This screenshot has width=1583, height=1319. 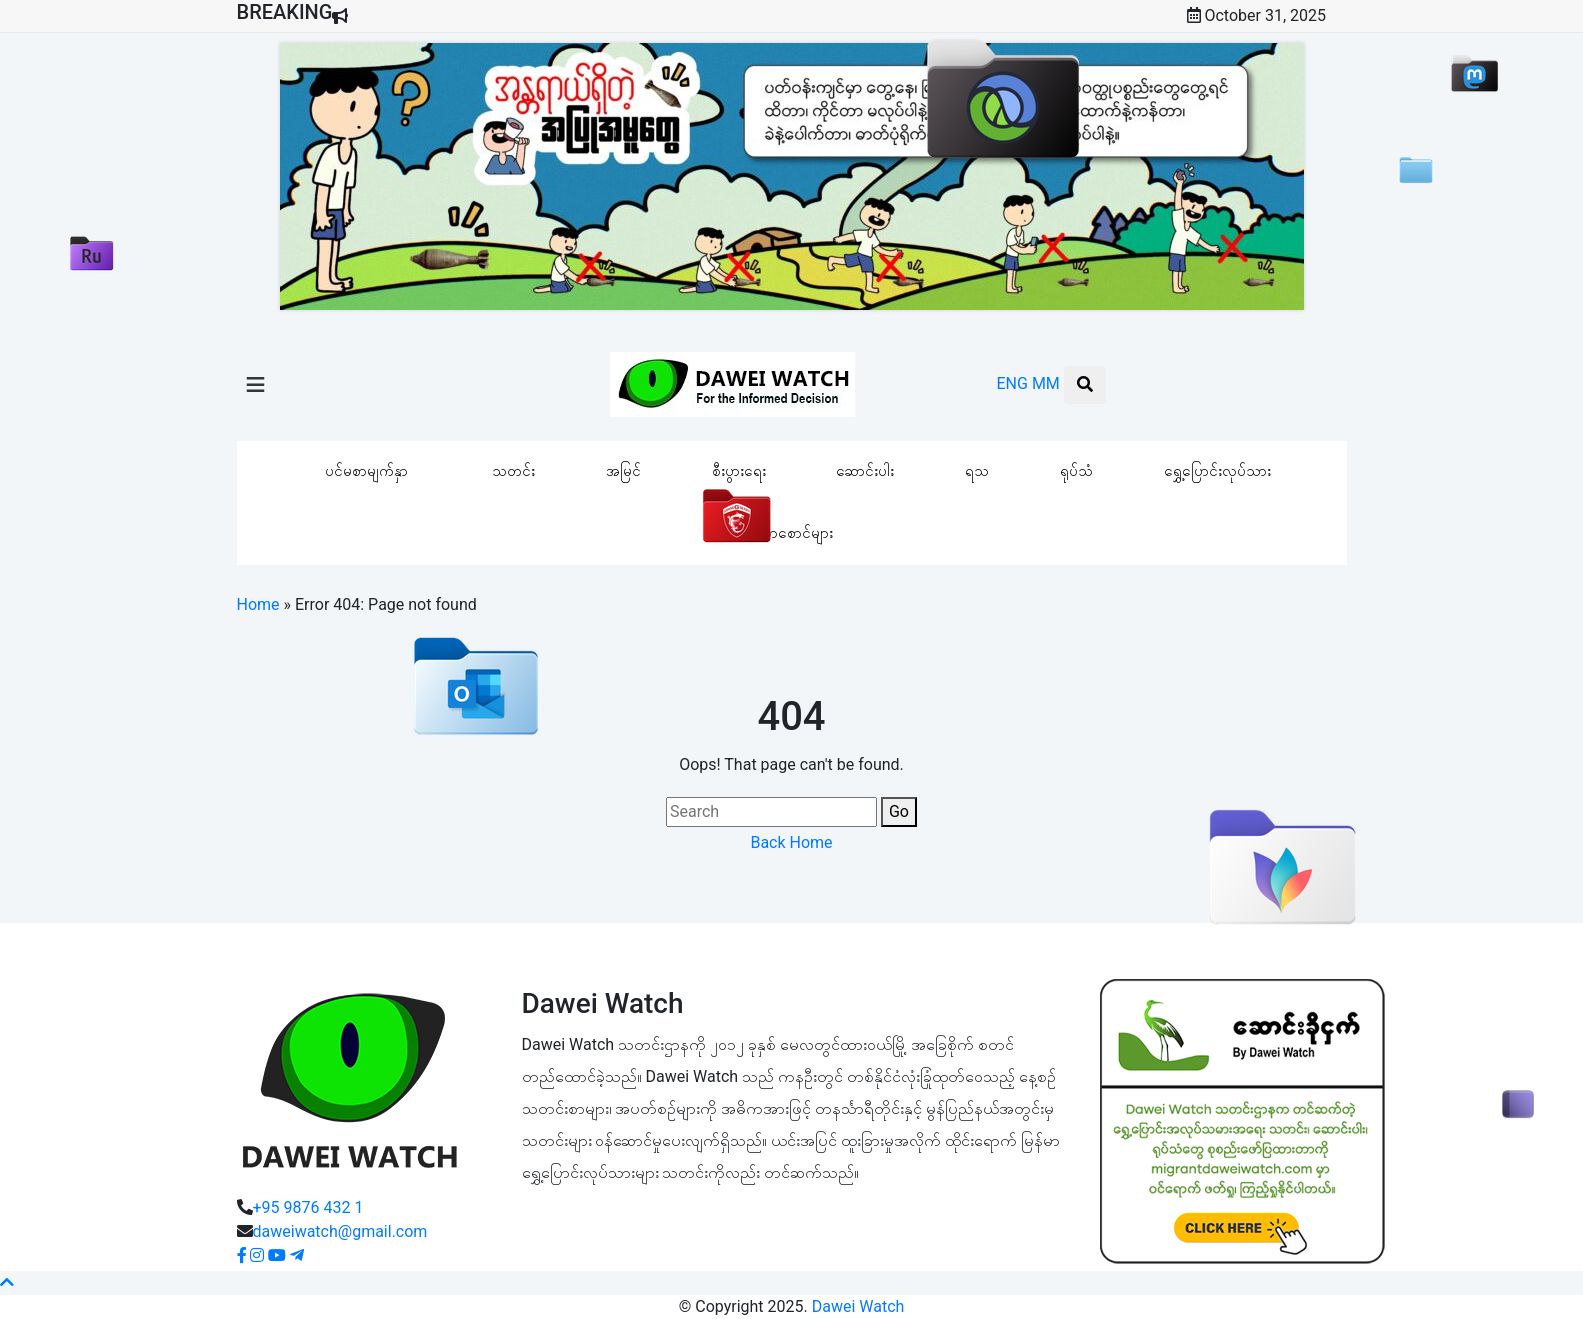 What do you see at coordinates (91, 254) in the screenshot?
I see `open folder containing Adobe Rush project files` at bounding box center [91, 254].